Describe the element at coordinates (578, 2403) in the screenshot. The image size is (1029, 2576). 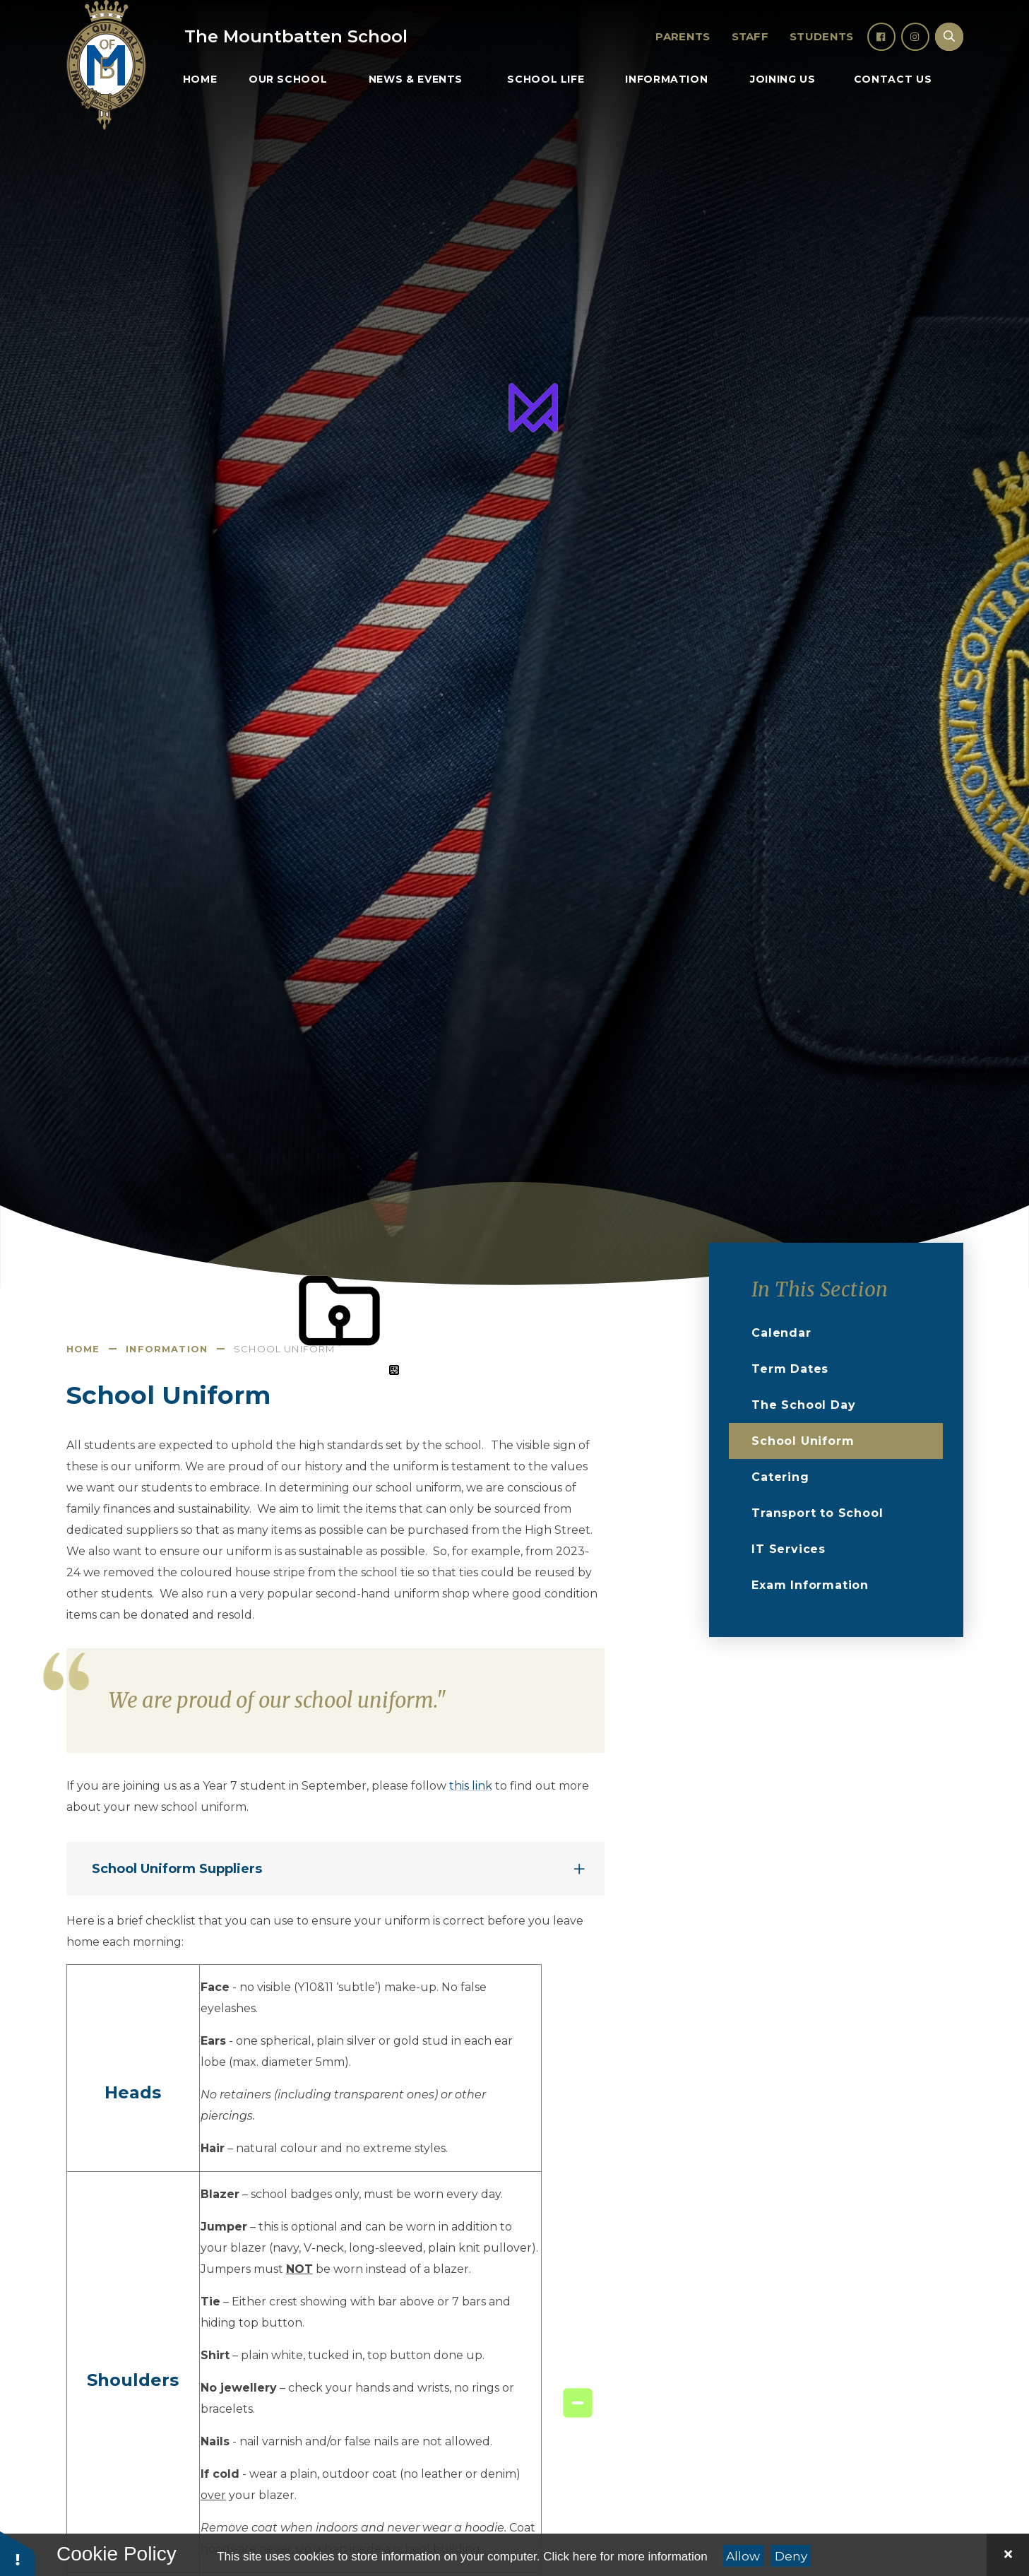
I see `remove an item from a list` at that location.